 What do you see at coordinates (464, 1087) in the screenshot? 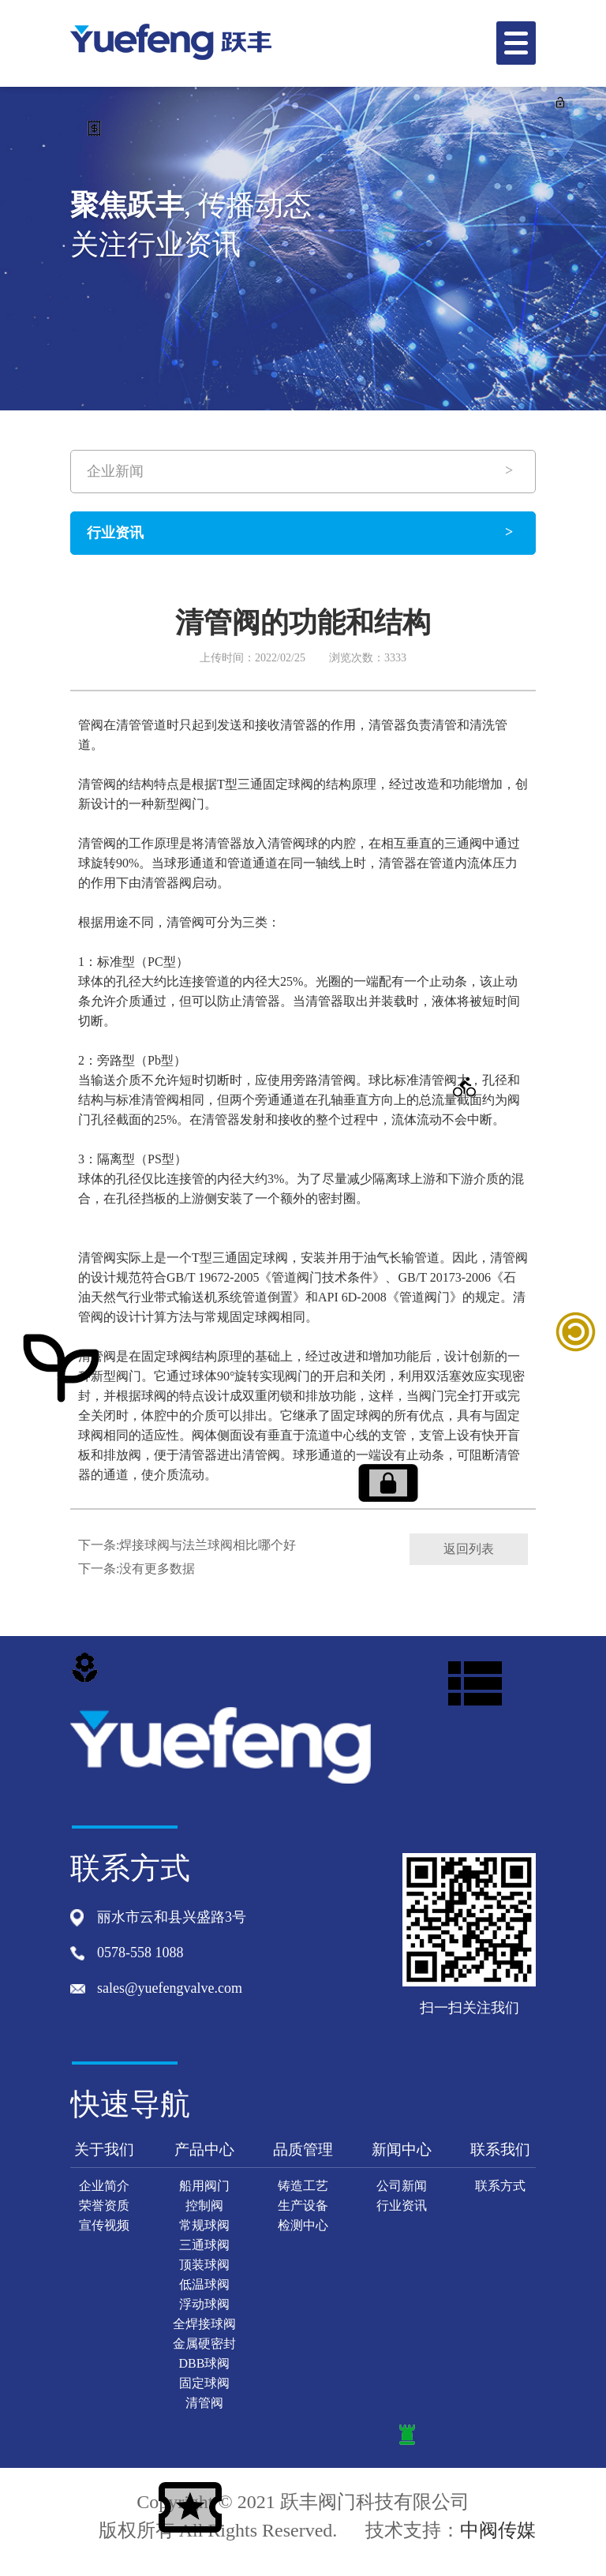
I see `get cycling directions` at bounding box center [464, 1087].